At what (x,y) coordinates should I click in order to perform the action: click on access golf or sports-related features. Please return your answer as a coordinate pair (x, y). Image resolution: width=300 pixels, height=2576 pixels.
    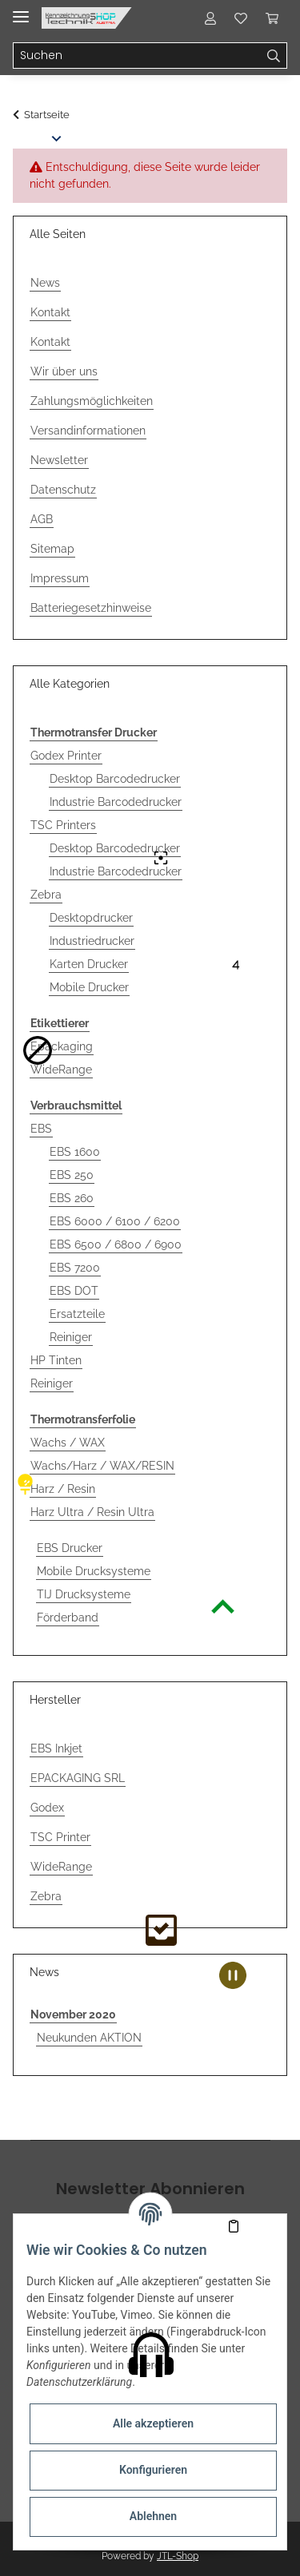
    Looking at the image, I should click on (25, 1483).